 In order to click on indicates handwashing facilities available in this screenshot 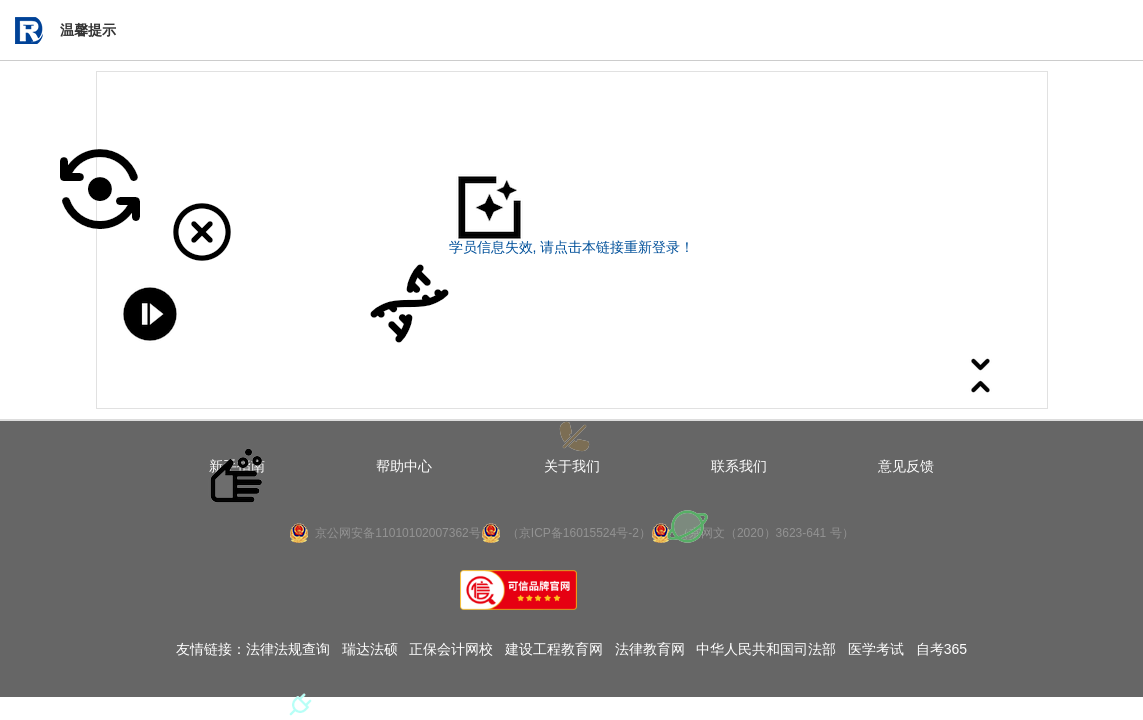, I will do `click(237, 475)`.